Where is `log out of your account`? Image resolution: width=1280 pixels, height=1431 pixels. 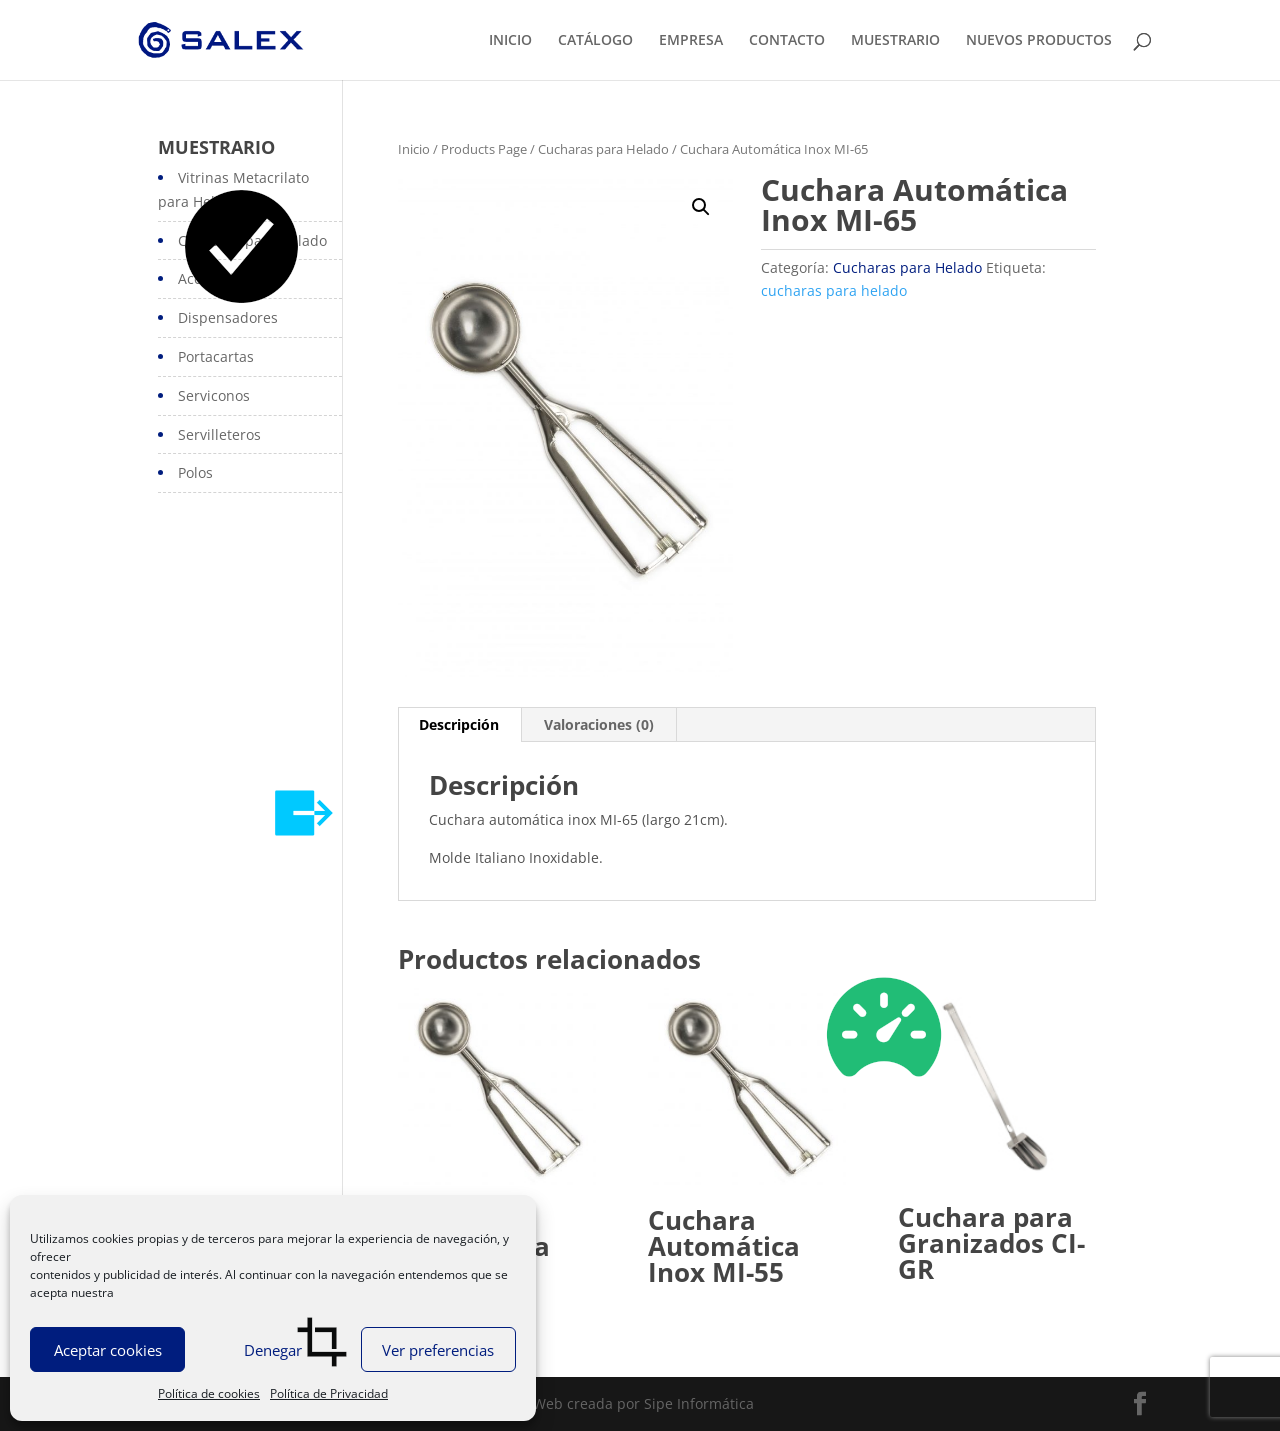 log out of your account is located at coordinates (304, 813).